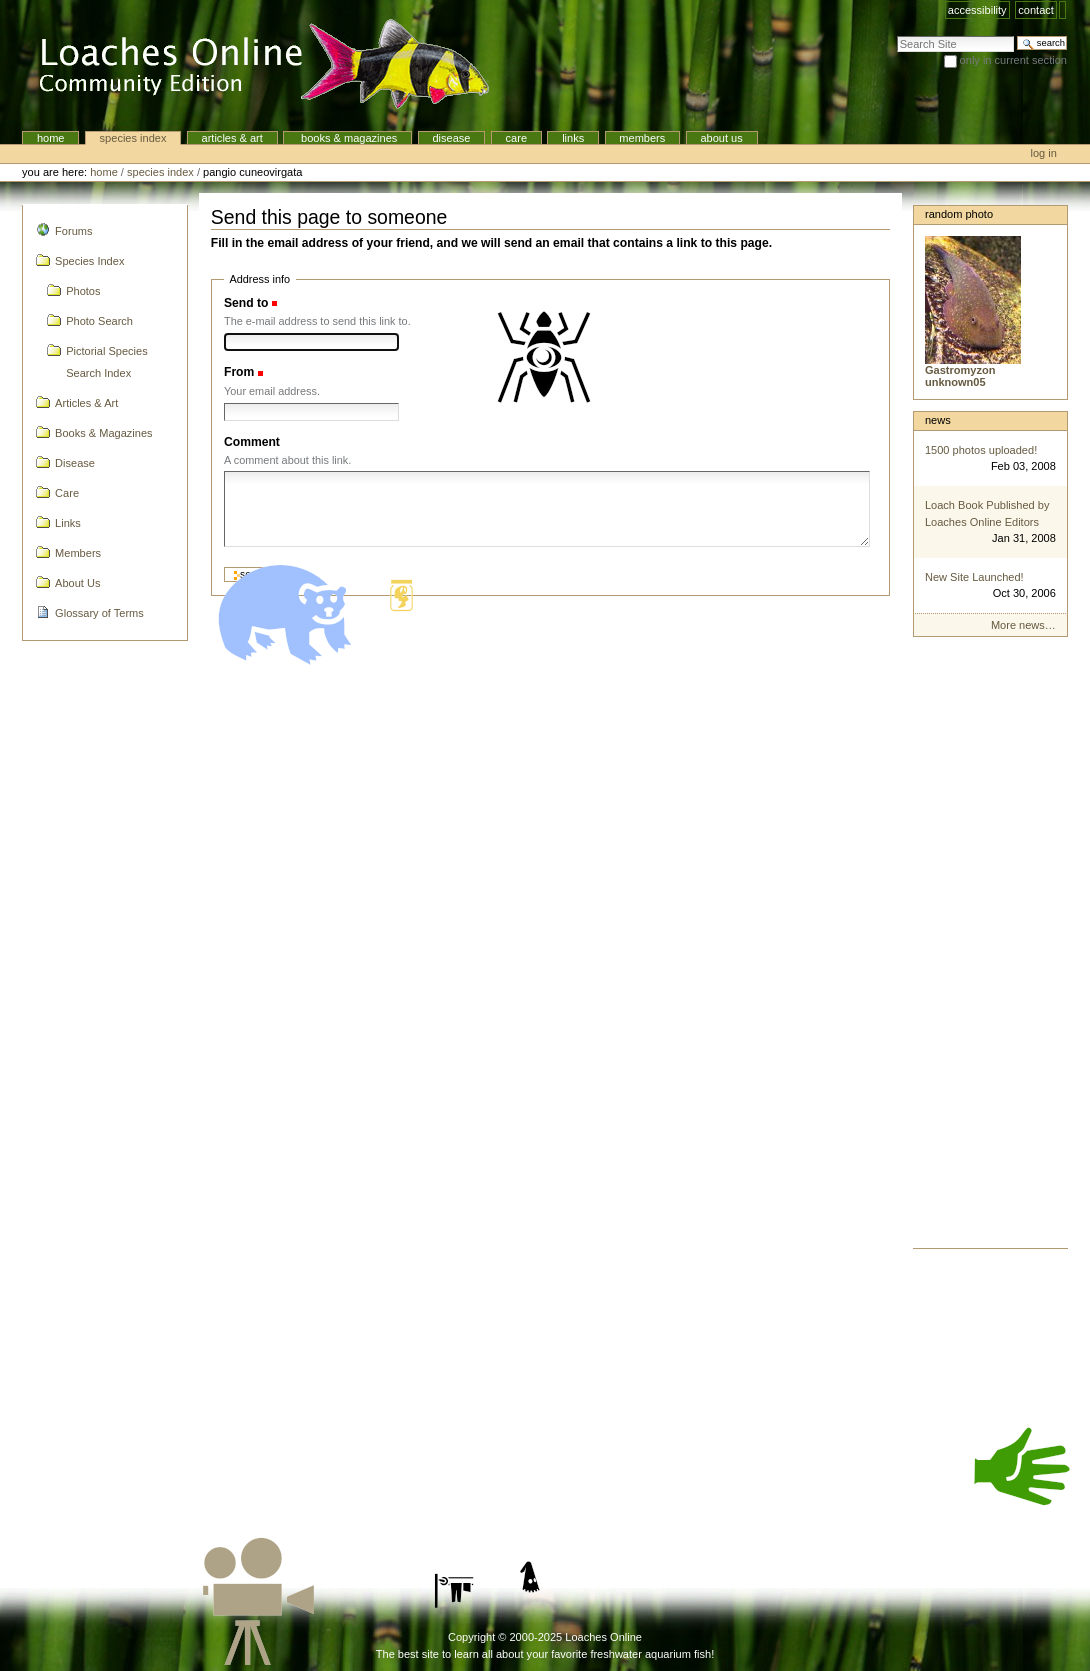 The height and width of the screenshot is (1671, 1090). What do you see at coordinates (454, 1589) in the screenshot?
I see `laundry or clothing care feature` at bounding box center [454, 1589].